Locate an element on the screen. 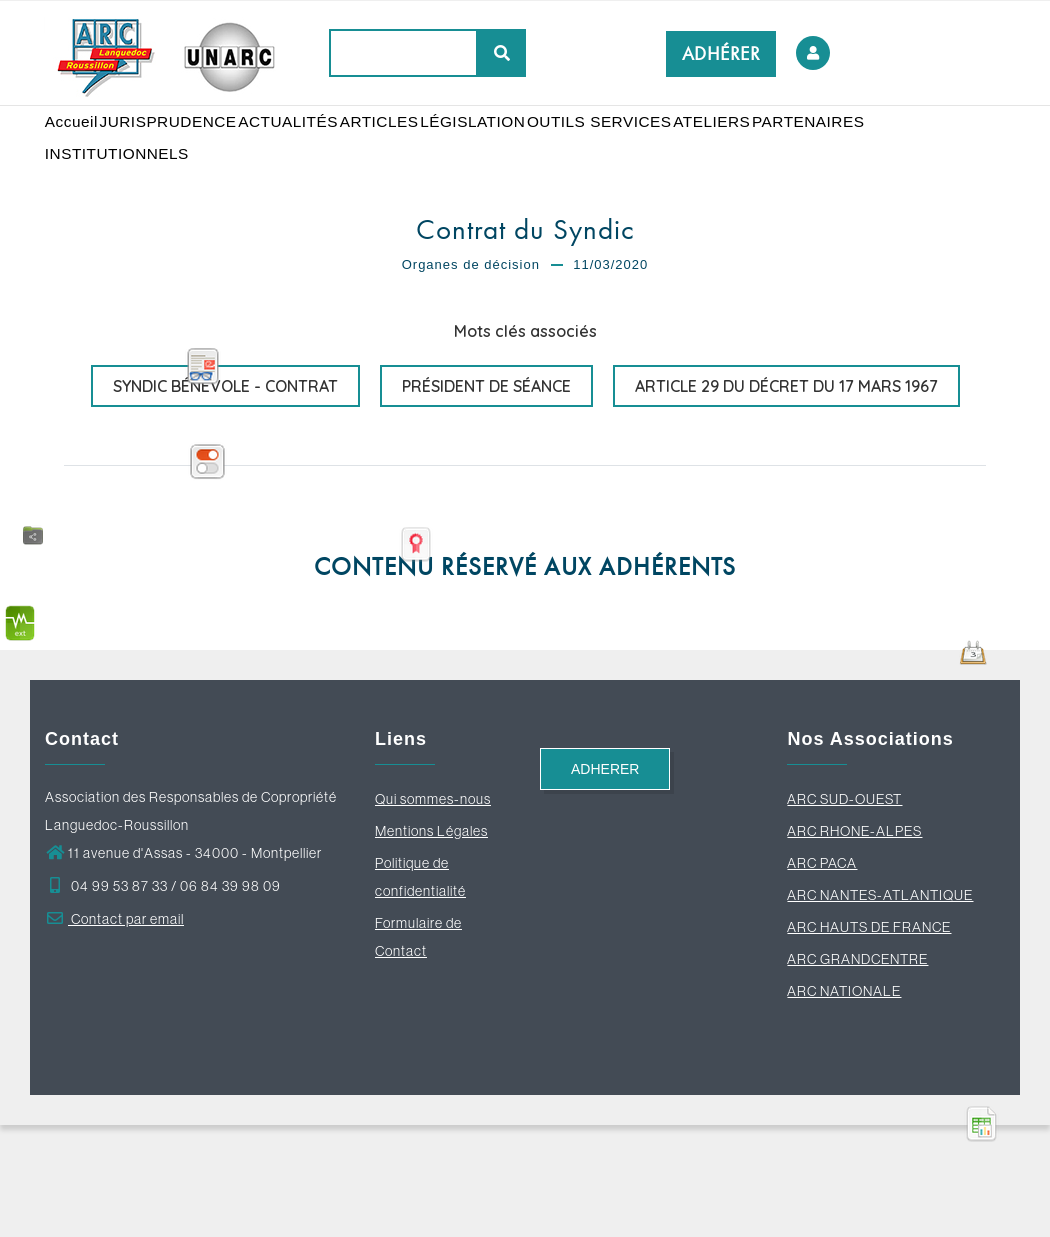 Image resolution: width=1050 pixels, height=1237 pixels. open desktop preferences or settings is located at coordinates (207, 461).